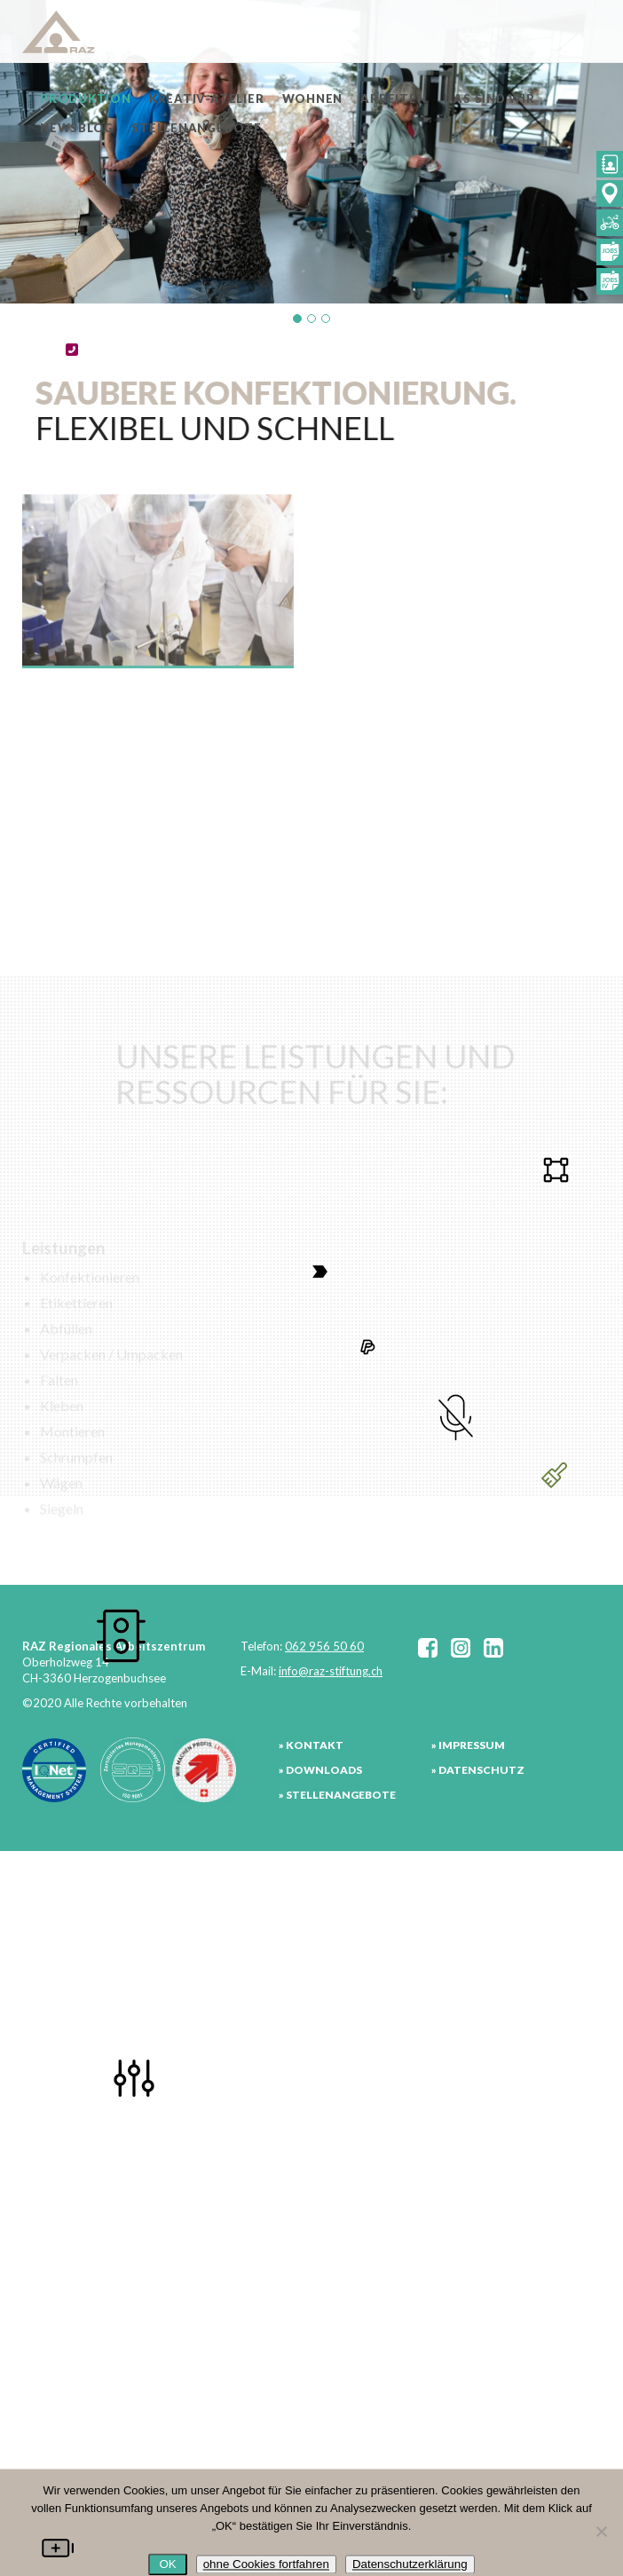 This screenshot has height=2576, width=623. Describe the element at coordinates (57, 2548) in the screenshot. I see `add or extend battery life` at that location.